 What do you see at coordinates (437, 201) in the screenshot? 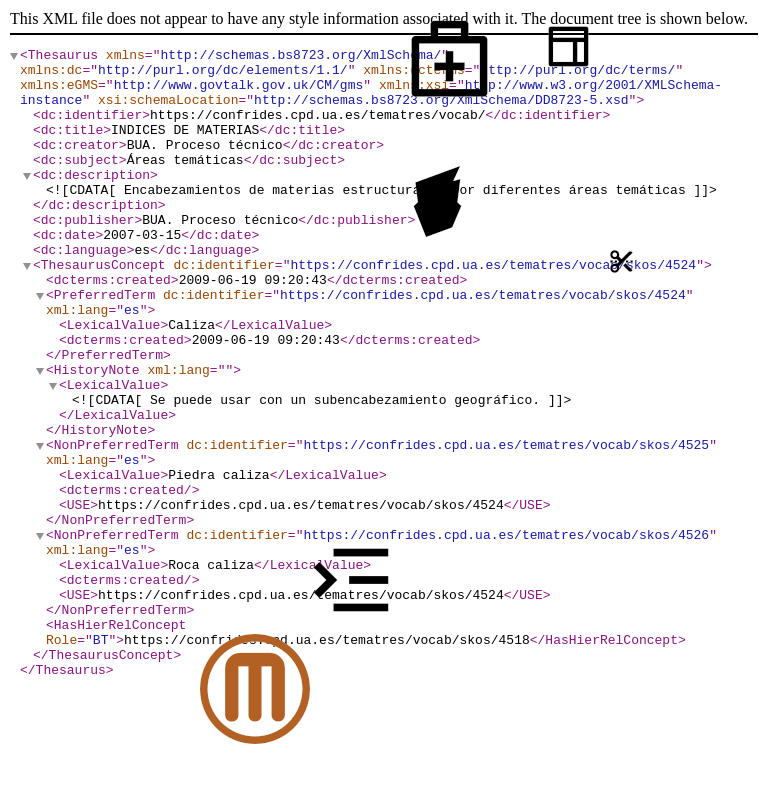
I see `visit BoardGameGeek website` at bounding box center [437, 201].